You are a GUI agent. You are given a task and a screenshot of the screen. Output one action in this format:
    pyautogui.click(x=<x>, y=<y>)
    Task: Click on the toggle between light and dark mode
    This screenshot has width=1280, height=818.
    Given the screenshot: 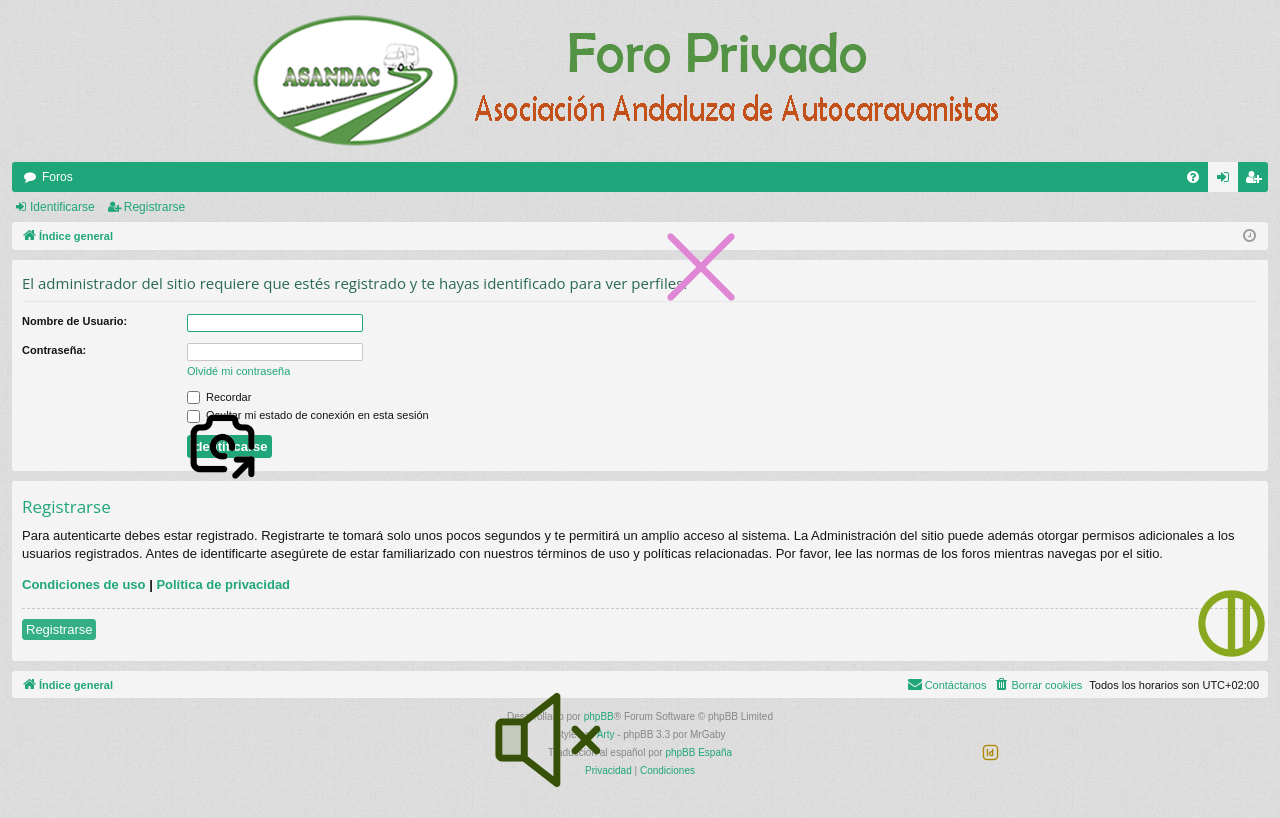 What is the action you would take?
    pyautogui.click(x=1231, y=623)
    